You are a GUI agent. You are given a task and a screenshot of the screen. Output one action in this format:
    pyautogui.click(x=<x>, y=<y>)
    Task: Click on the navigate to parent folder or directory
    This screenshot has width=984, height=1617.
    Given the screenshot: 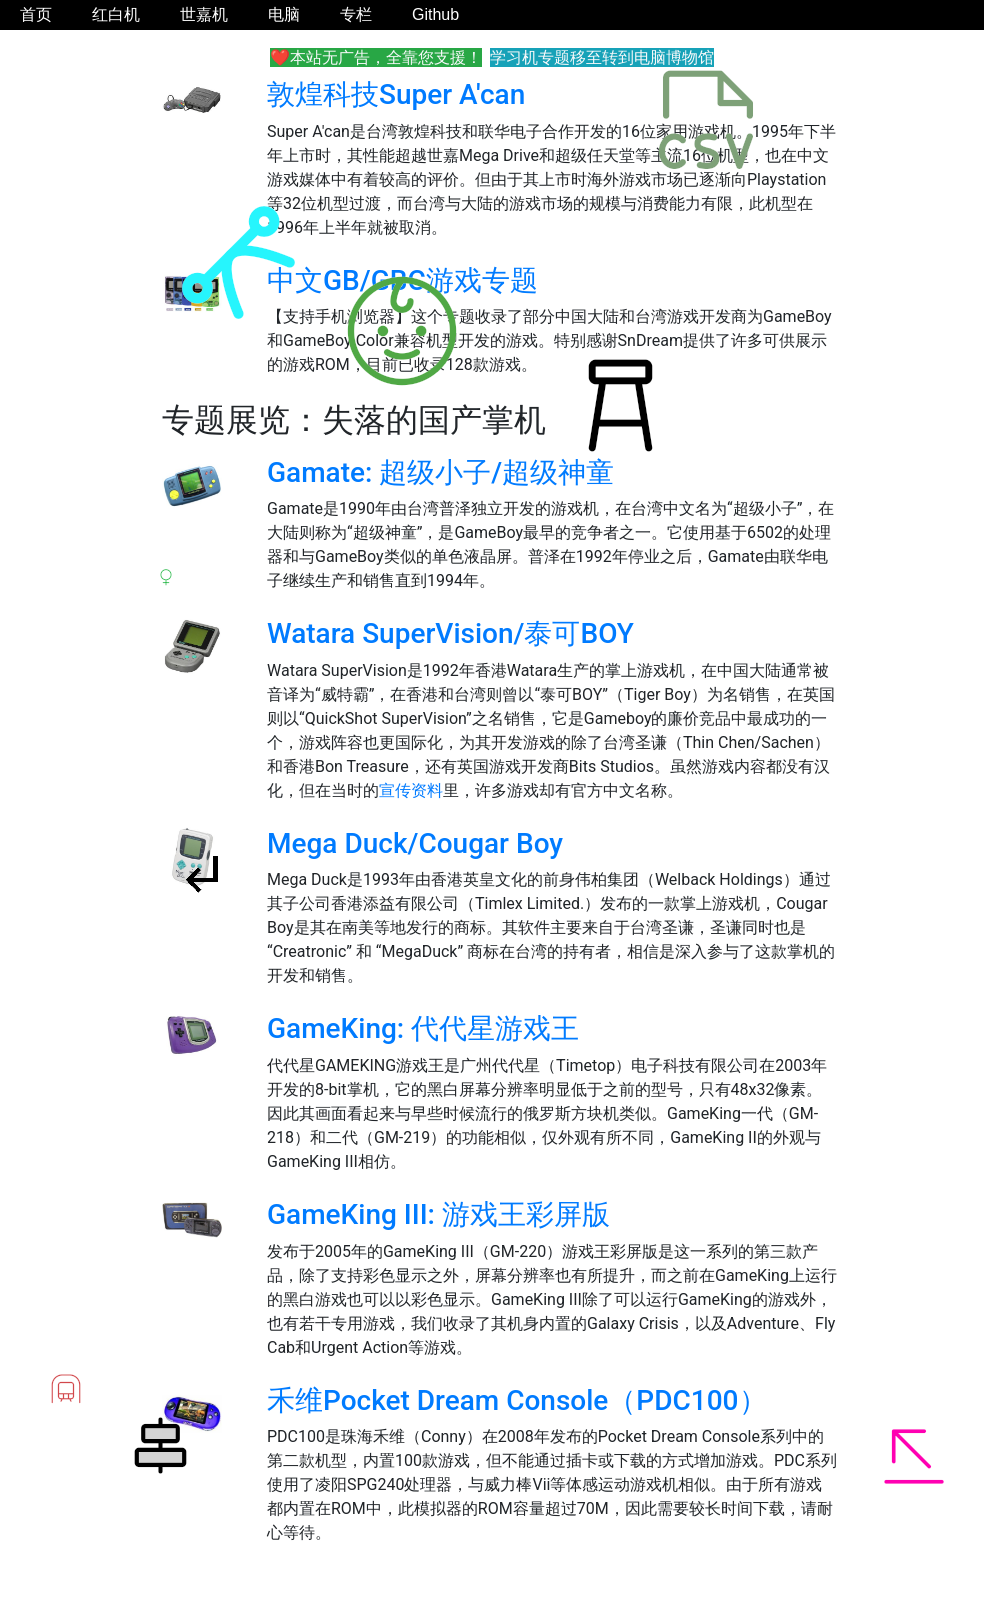 What is the action you would take?
    pyautogui.click(x=200, y=873)
    